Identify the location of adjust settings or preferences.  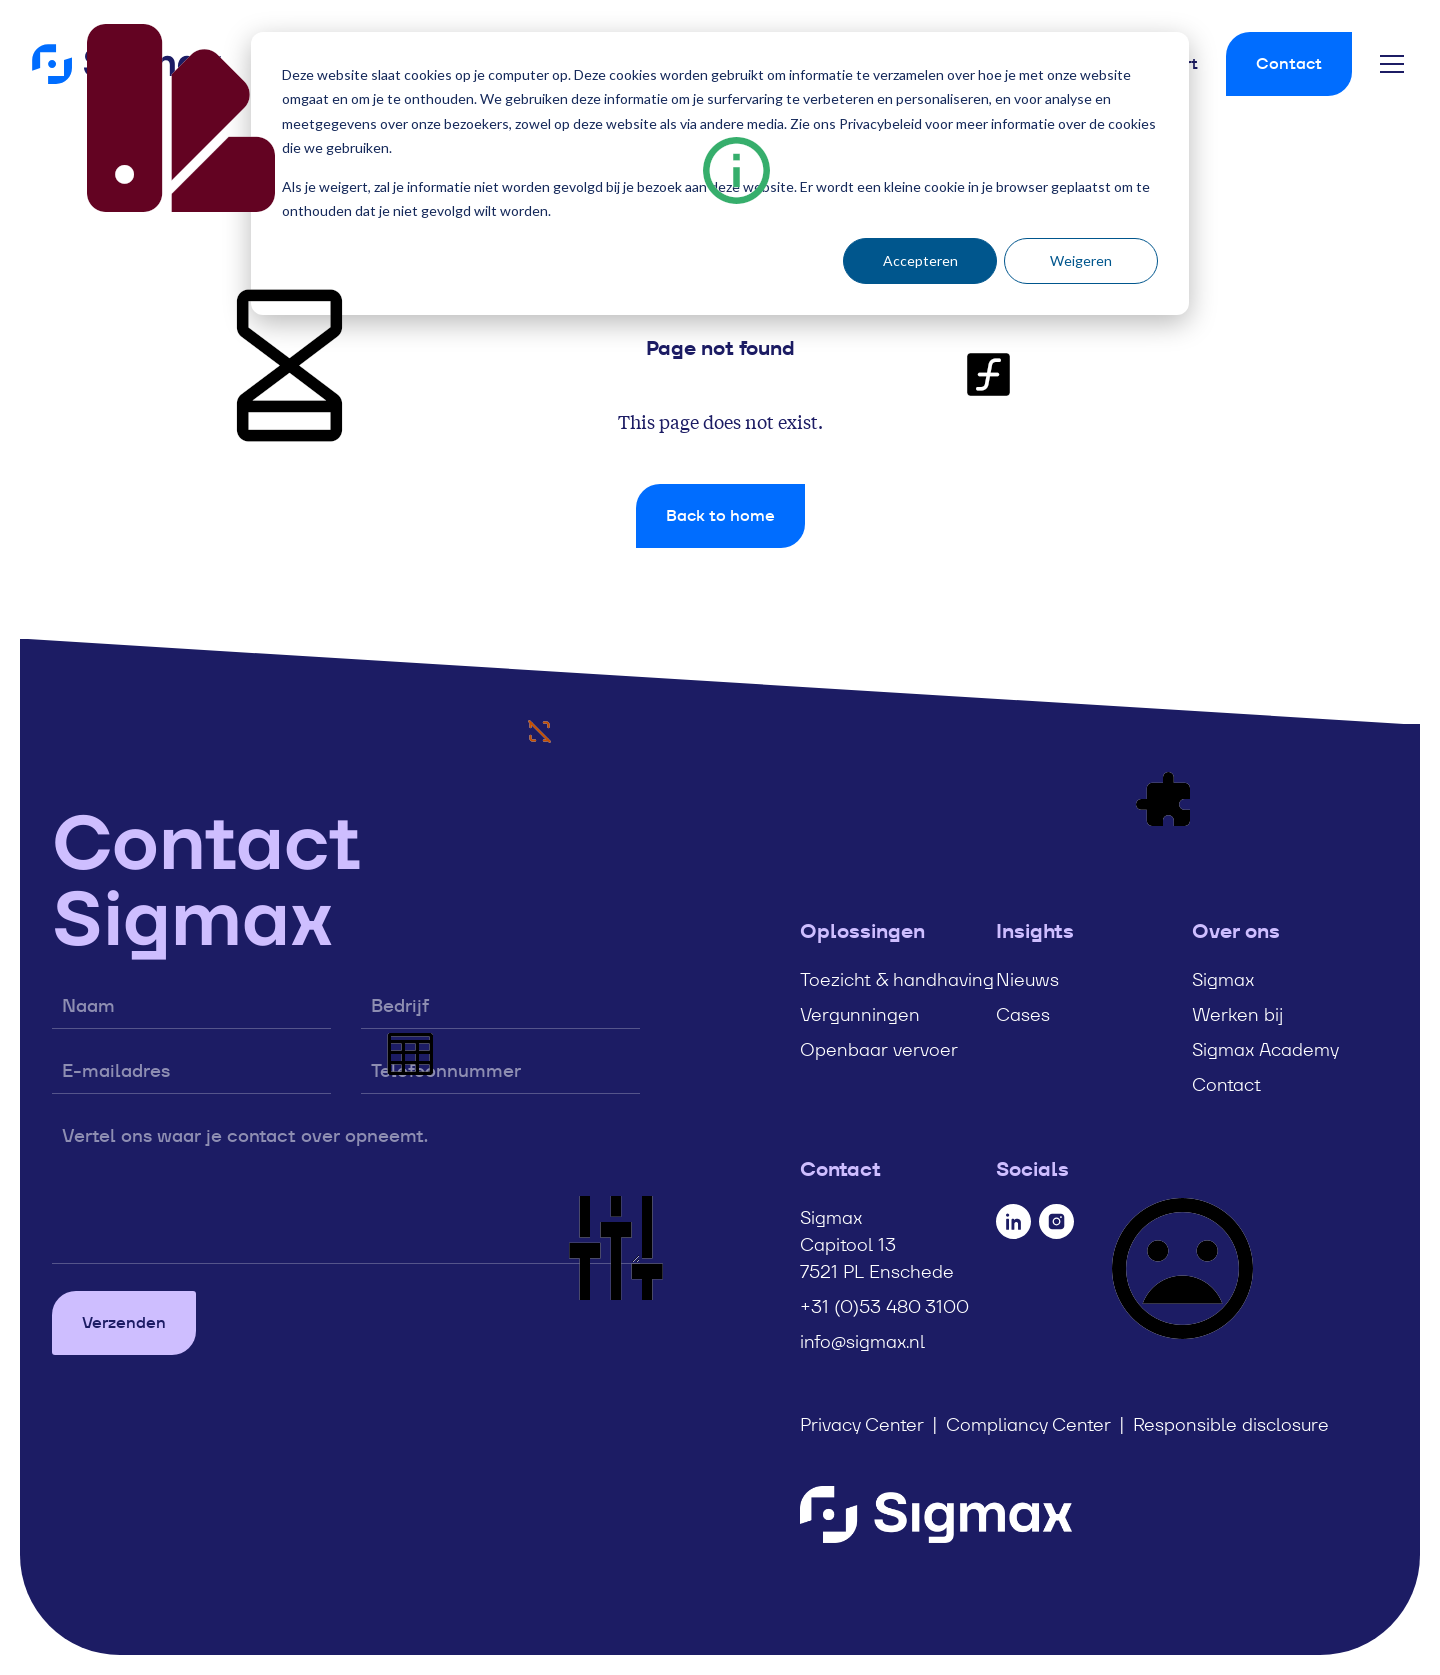
(616, 1248).